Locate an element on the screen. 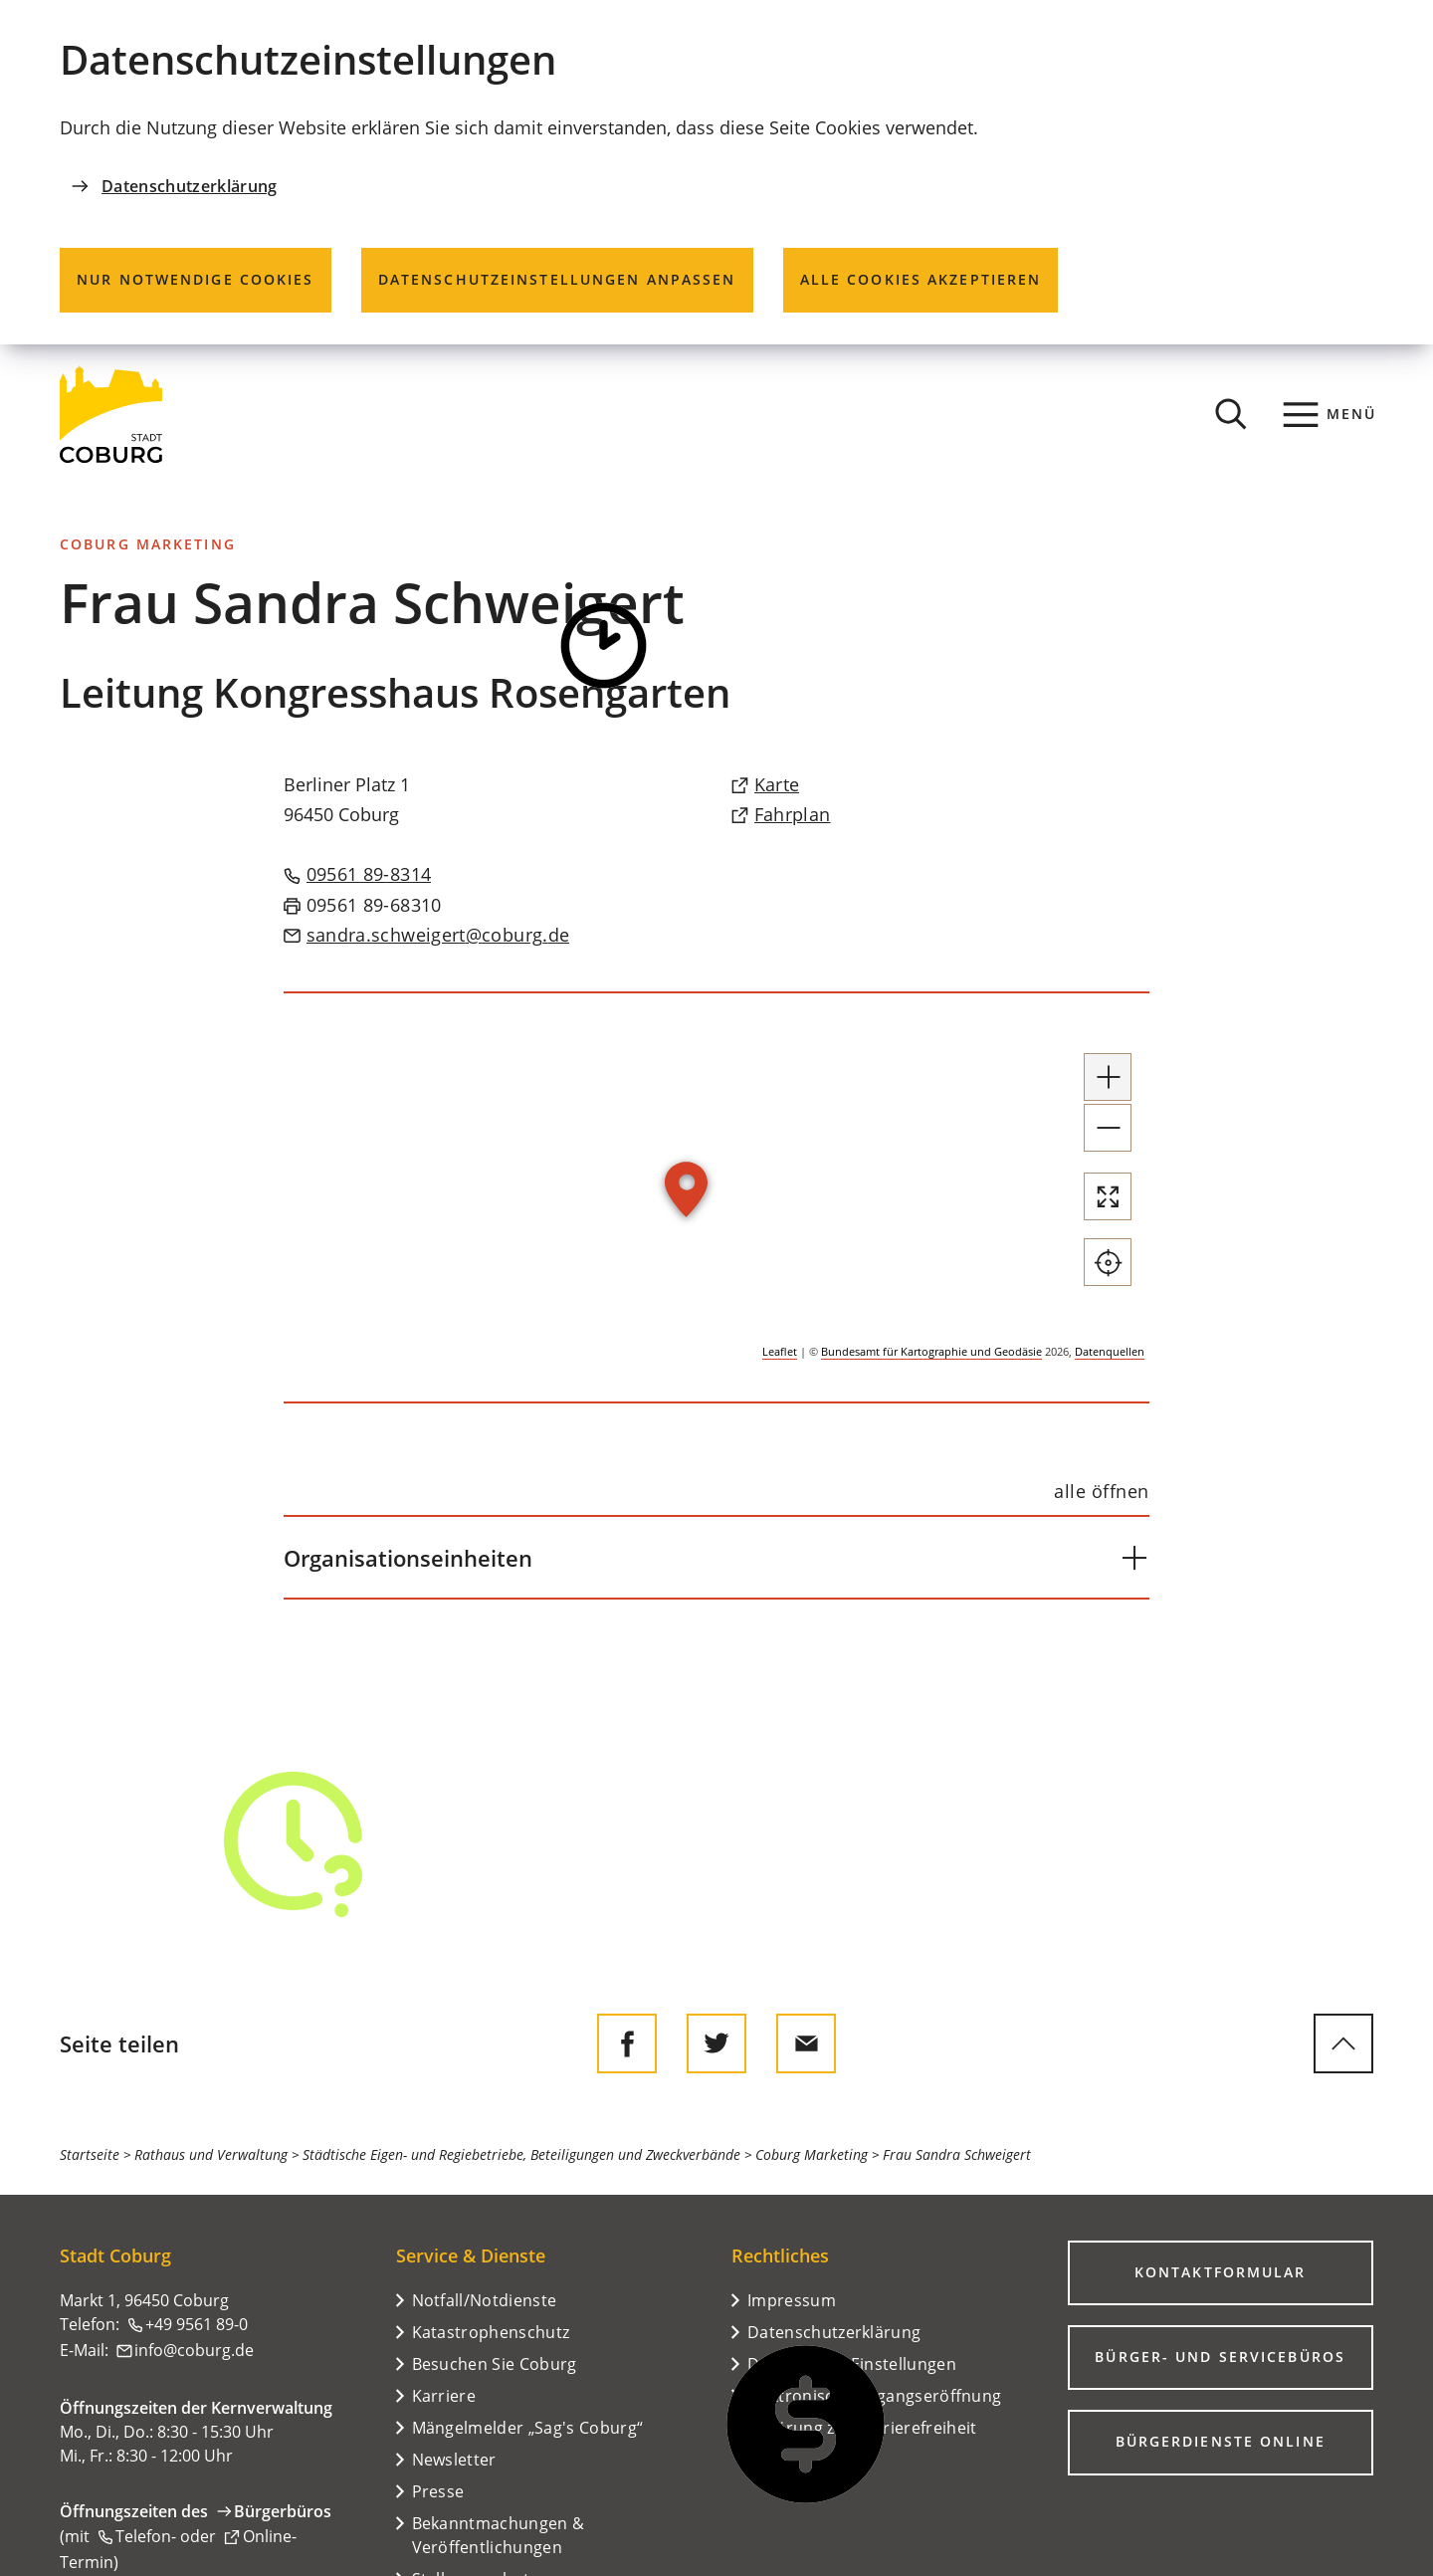 Image resolution: width=1433 pixels, height=2576 pixels. unknown or unconfirmed time is located at coordinates (293, 1840).